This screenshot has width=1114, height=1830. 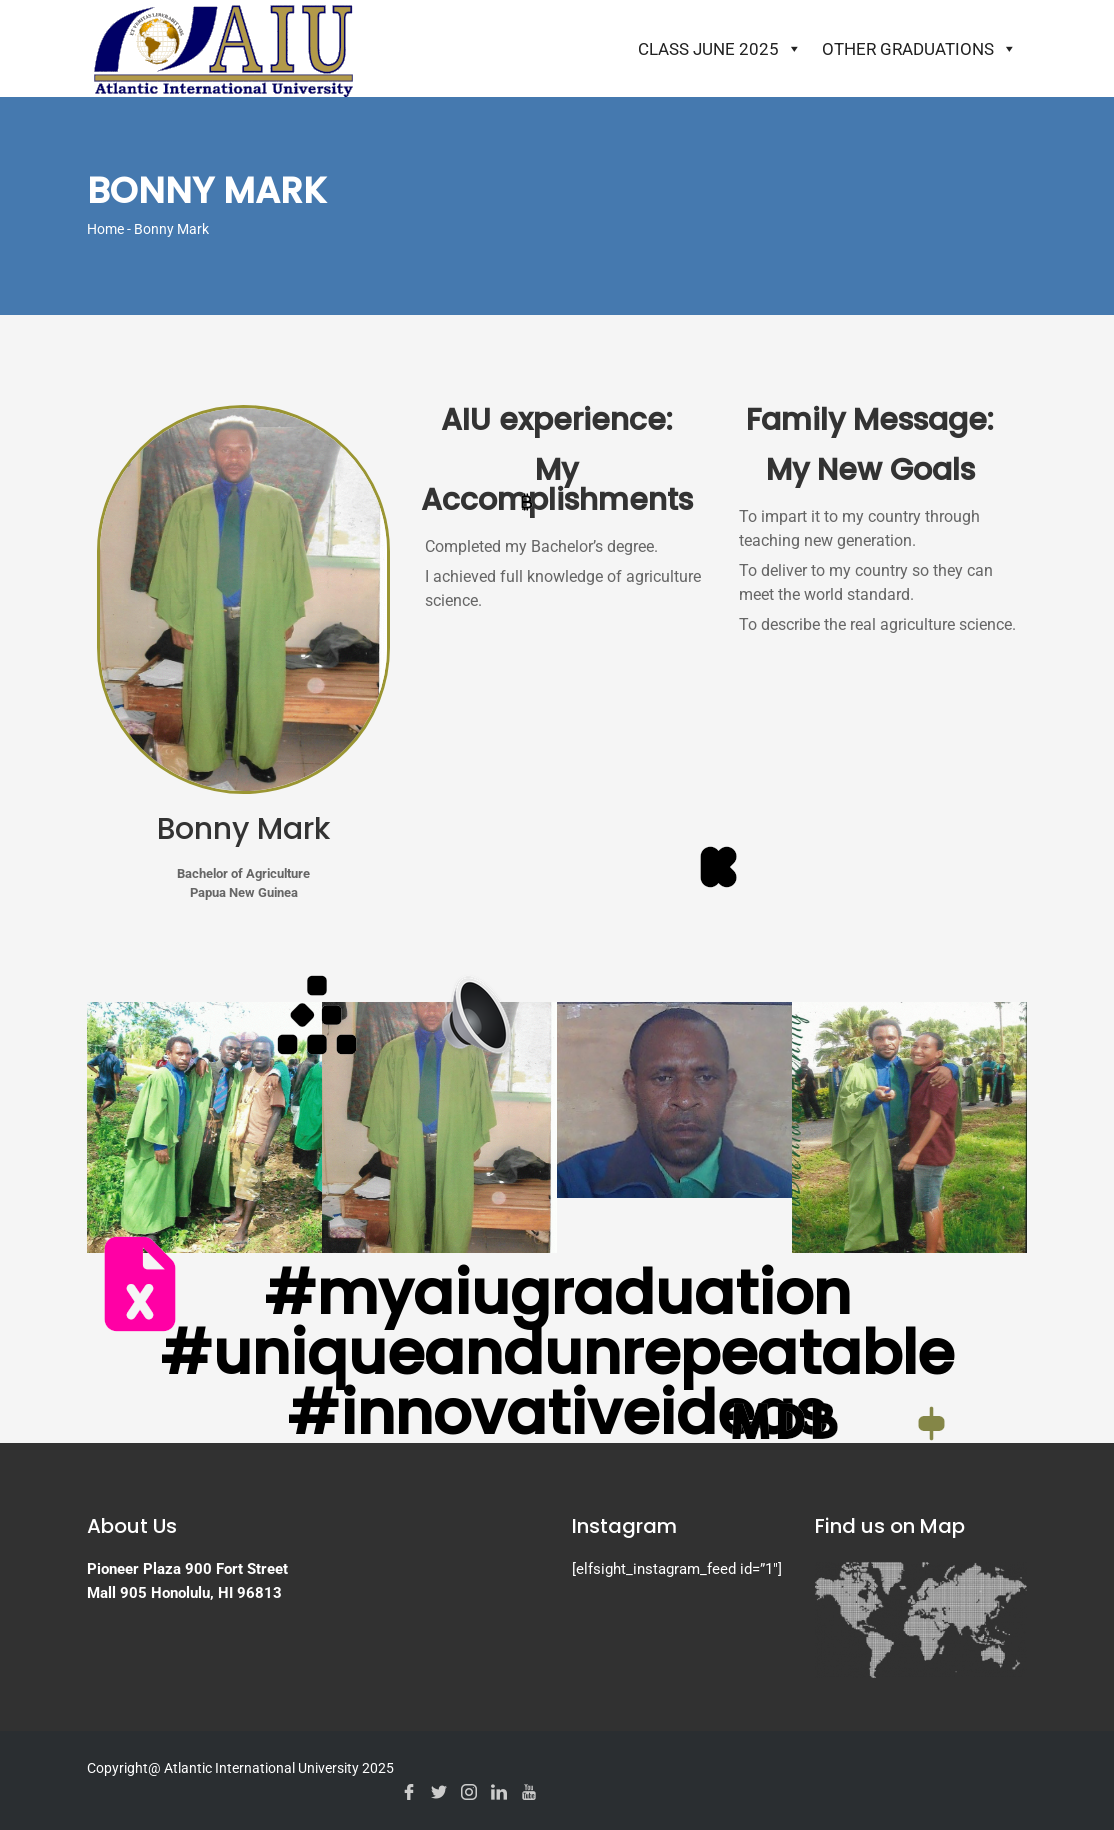 What do you see at coordinates (317, 1015) in the screenshot?
I see `view stacked or layered resources` at bounding box center [317, 1015].